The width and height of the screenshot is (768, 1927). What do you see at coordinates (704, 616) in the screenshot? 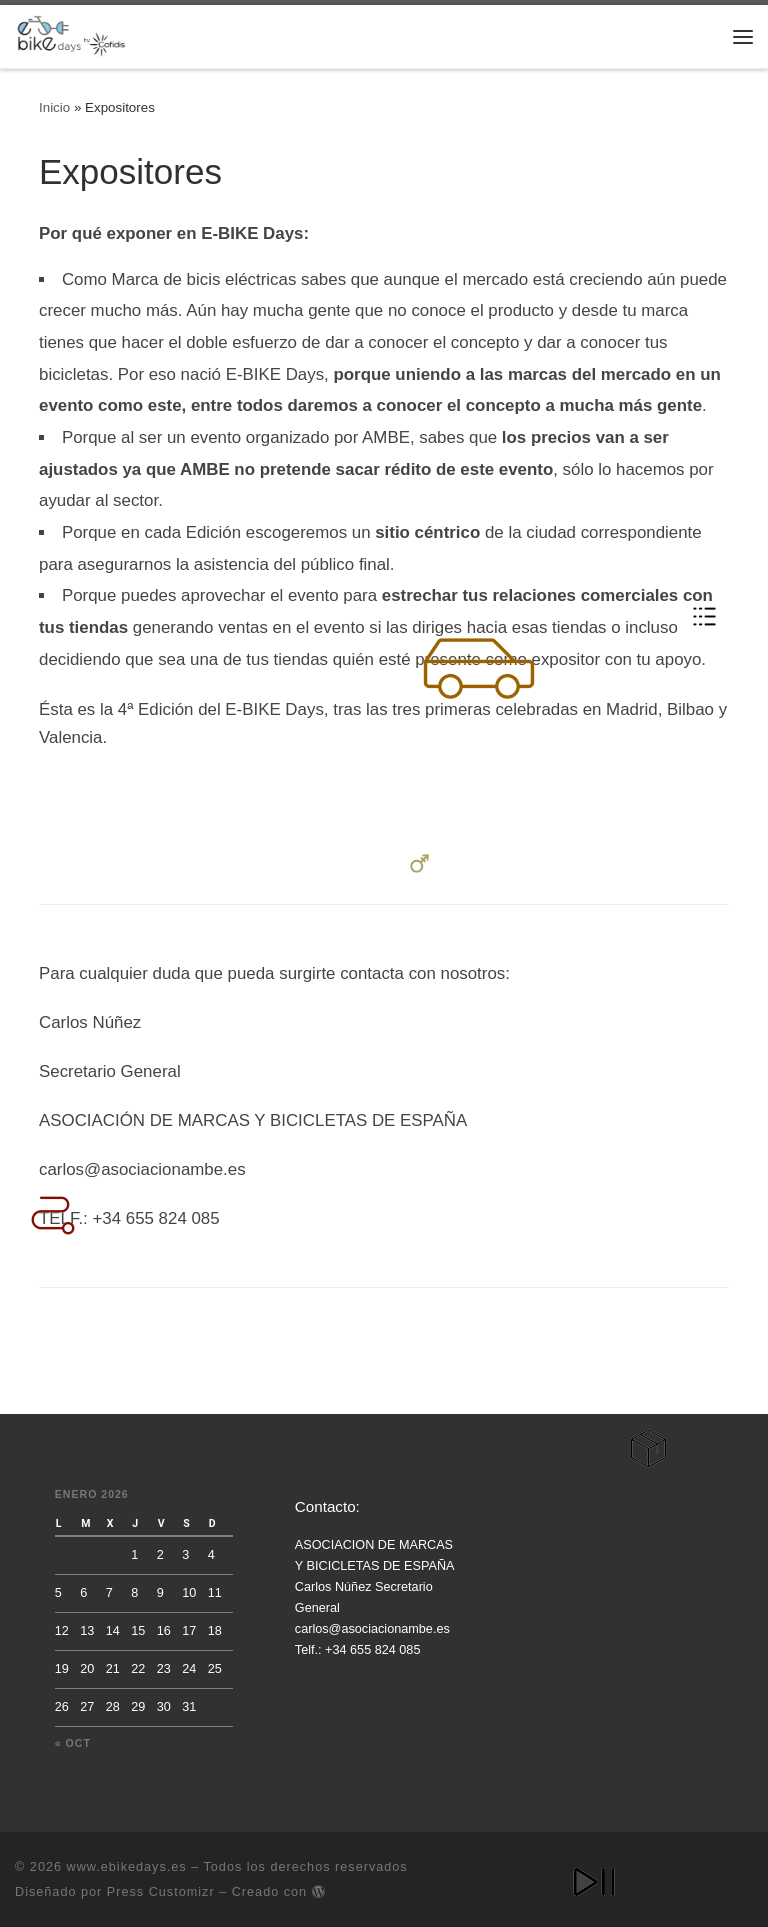
I see `view activity logs or history` at bounding box center [704, 616].